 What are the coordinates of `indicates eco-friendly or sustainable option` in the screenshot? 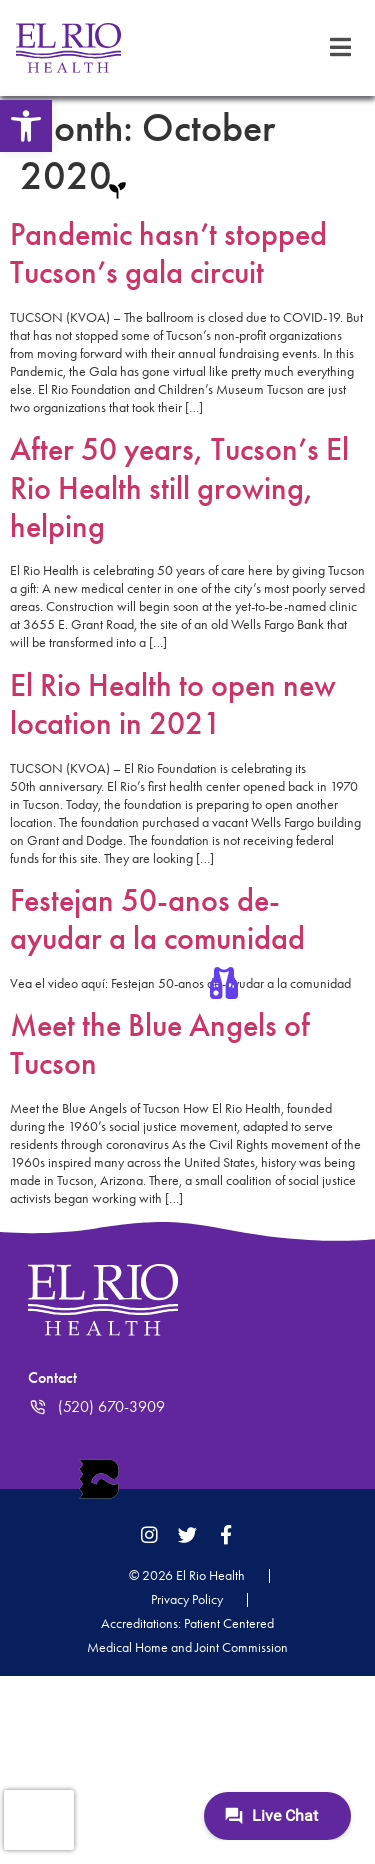 It's located at (117, 190).